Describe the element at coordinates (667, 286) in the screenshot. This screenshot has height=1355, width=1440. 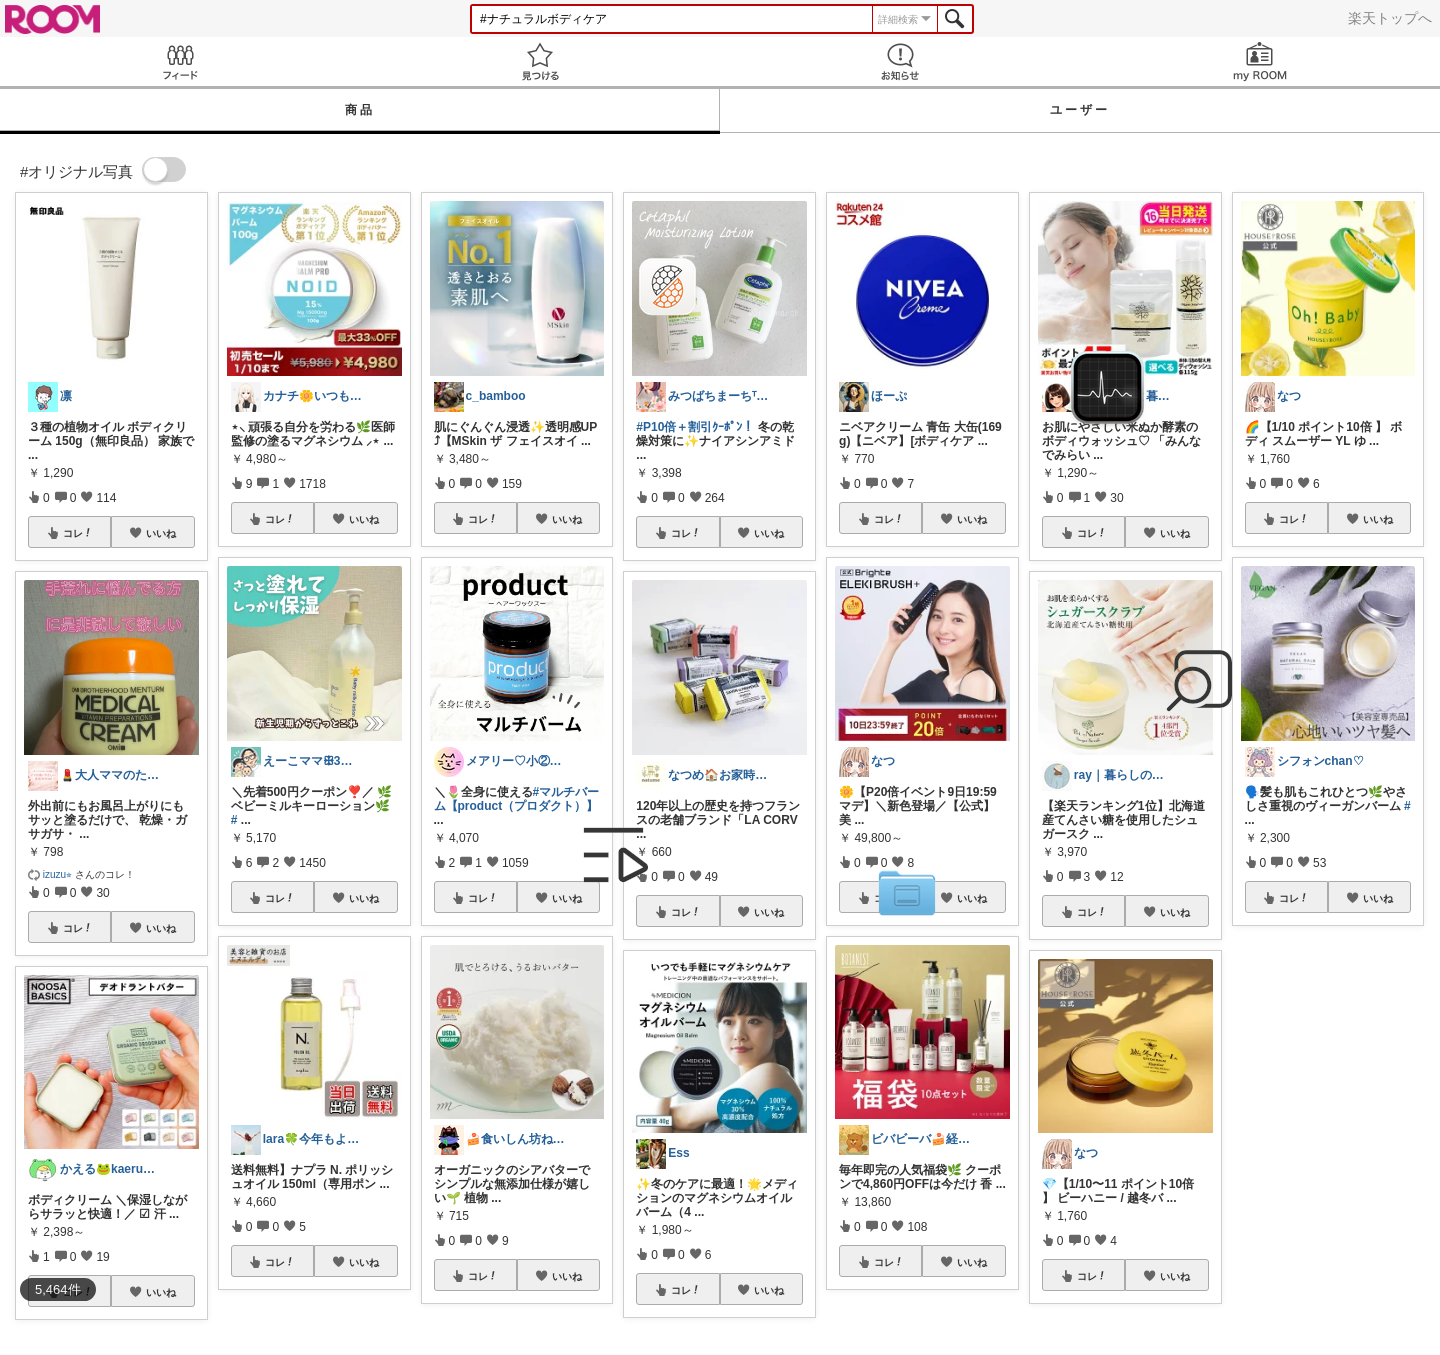
I see `open Prusa GCode Viewer app` at that location.